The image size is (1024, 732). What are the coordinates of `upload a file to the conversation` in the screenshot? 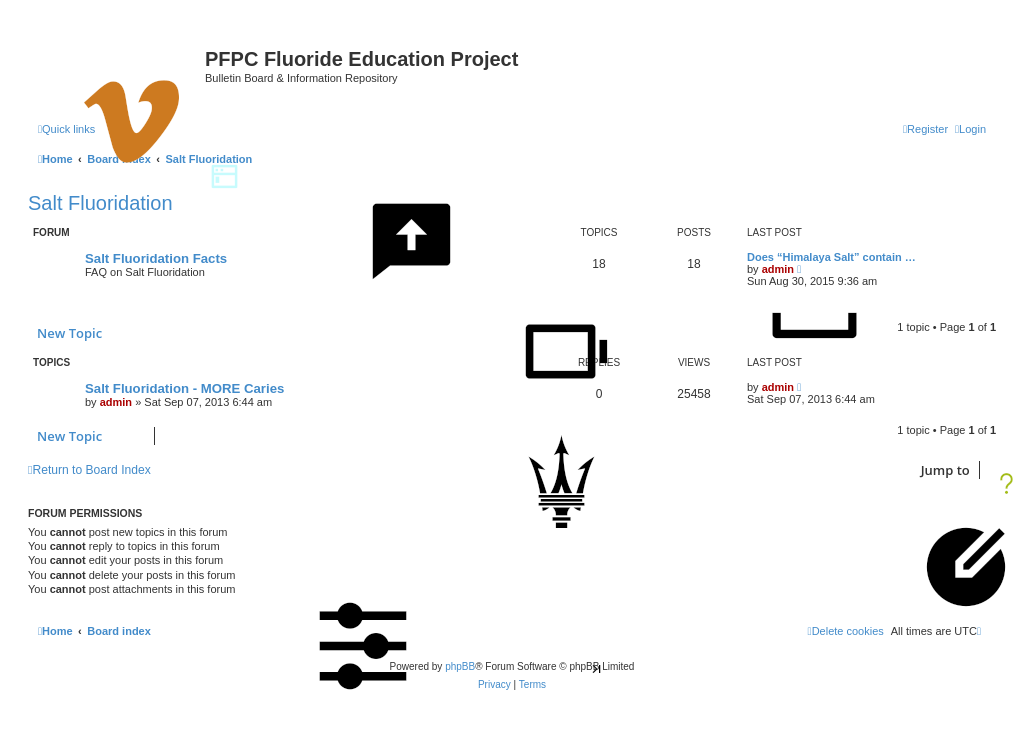 It's located at (411, 238).